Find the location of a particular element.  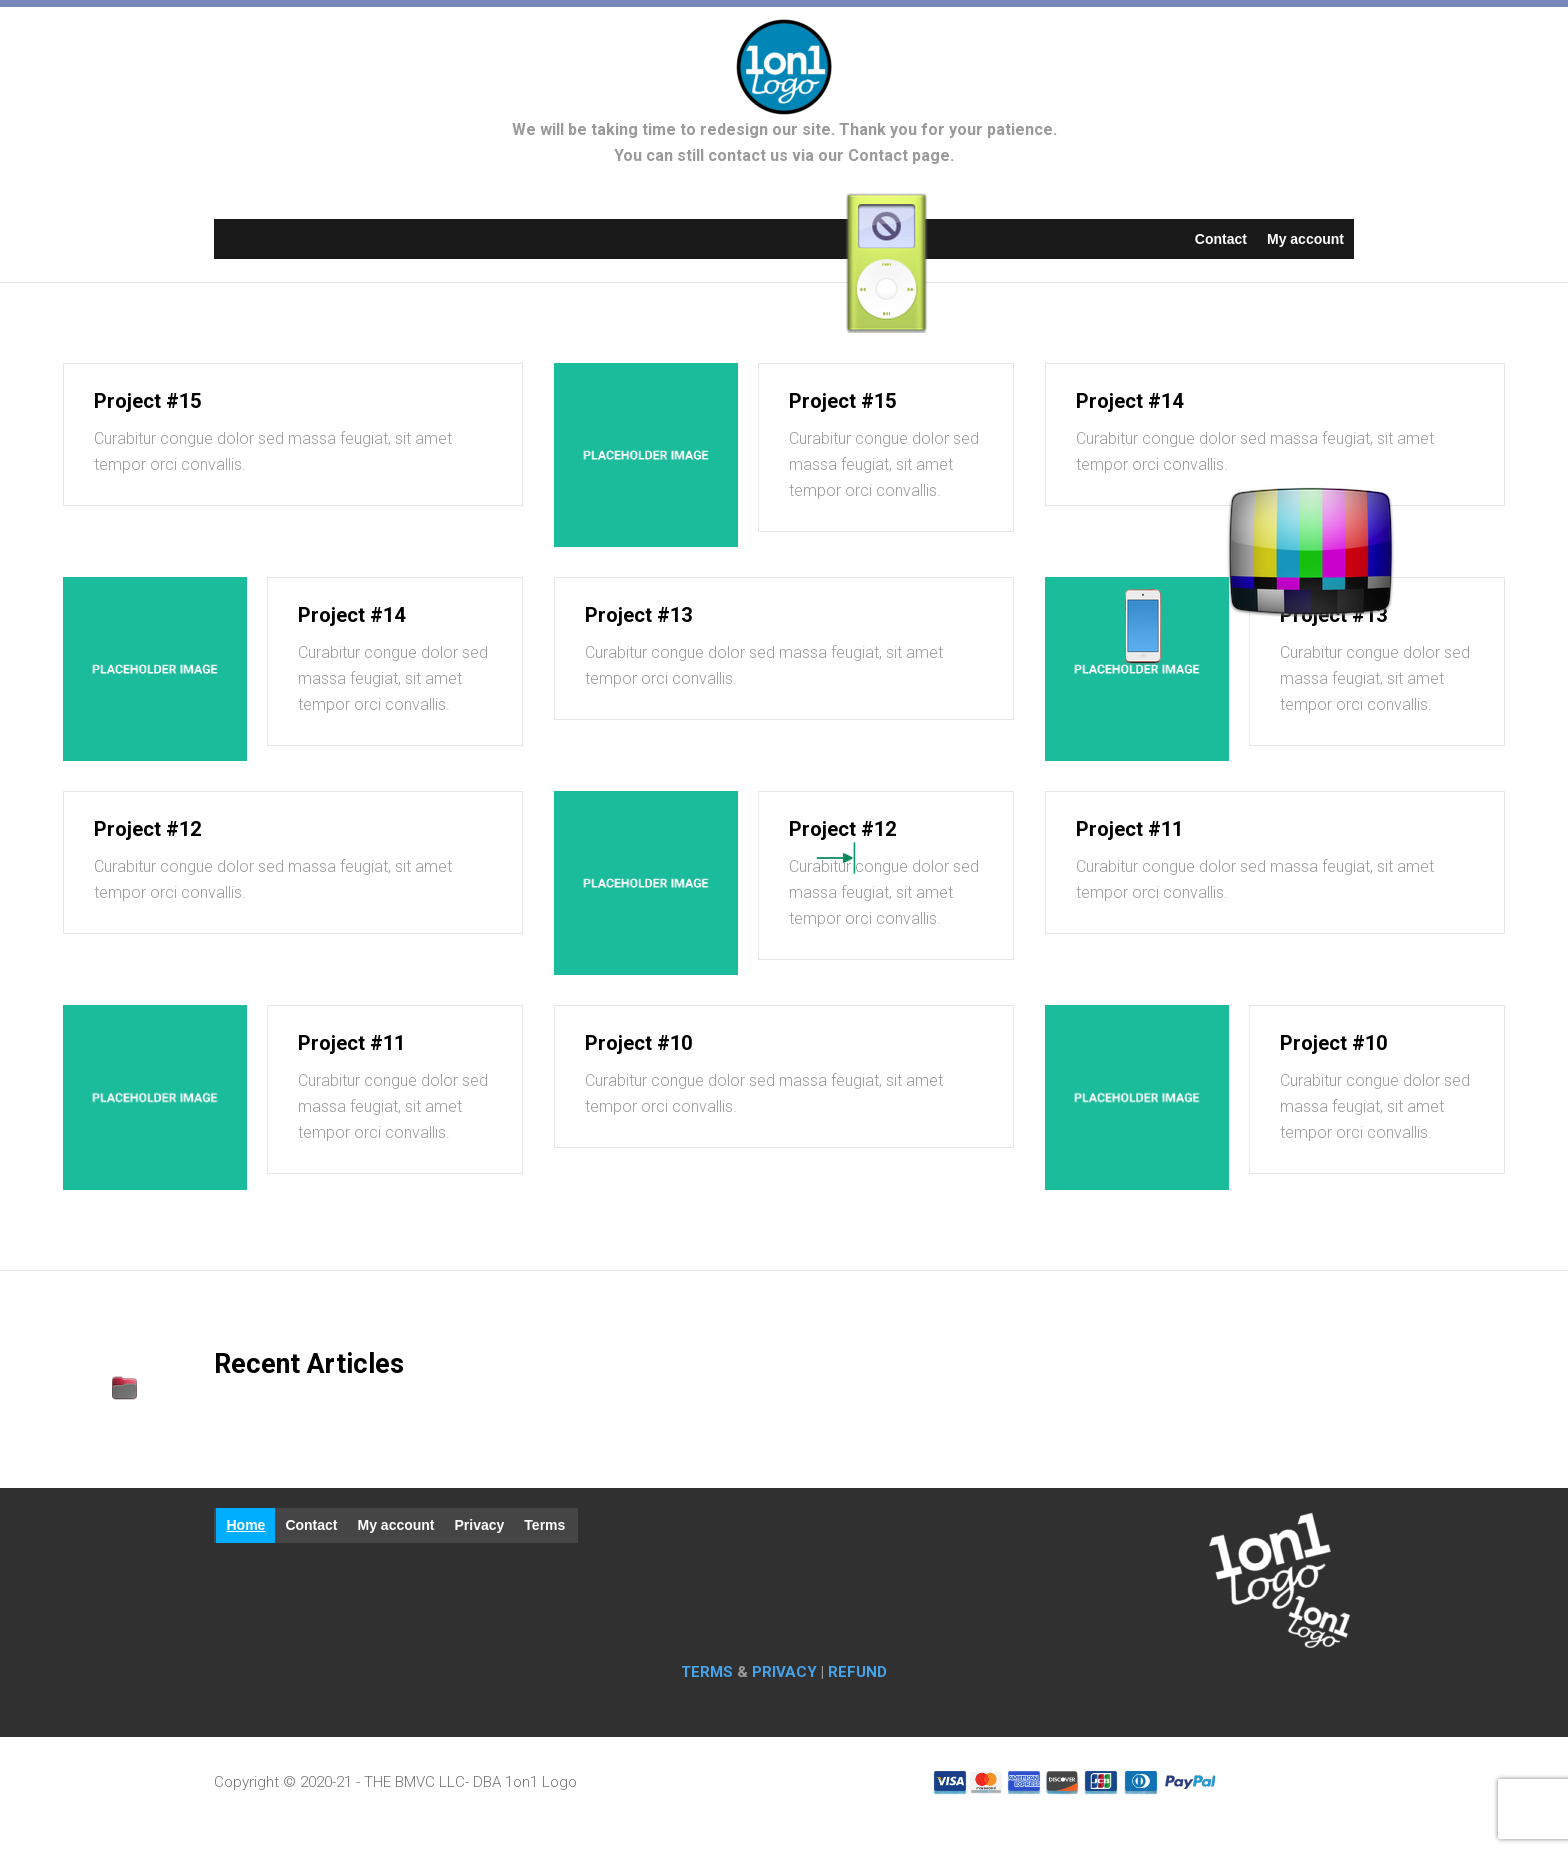

indicates an open or active folder is located at coordinates (124, 1387).